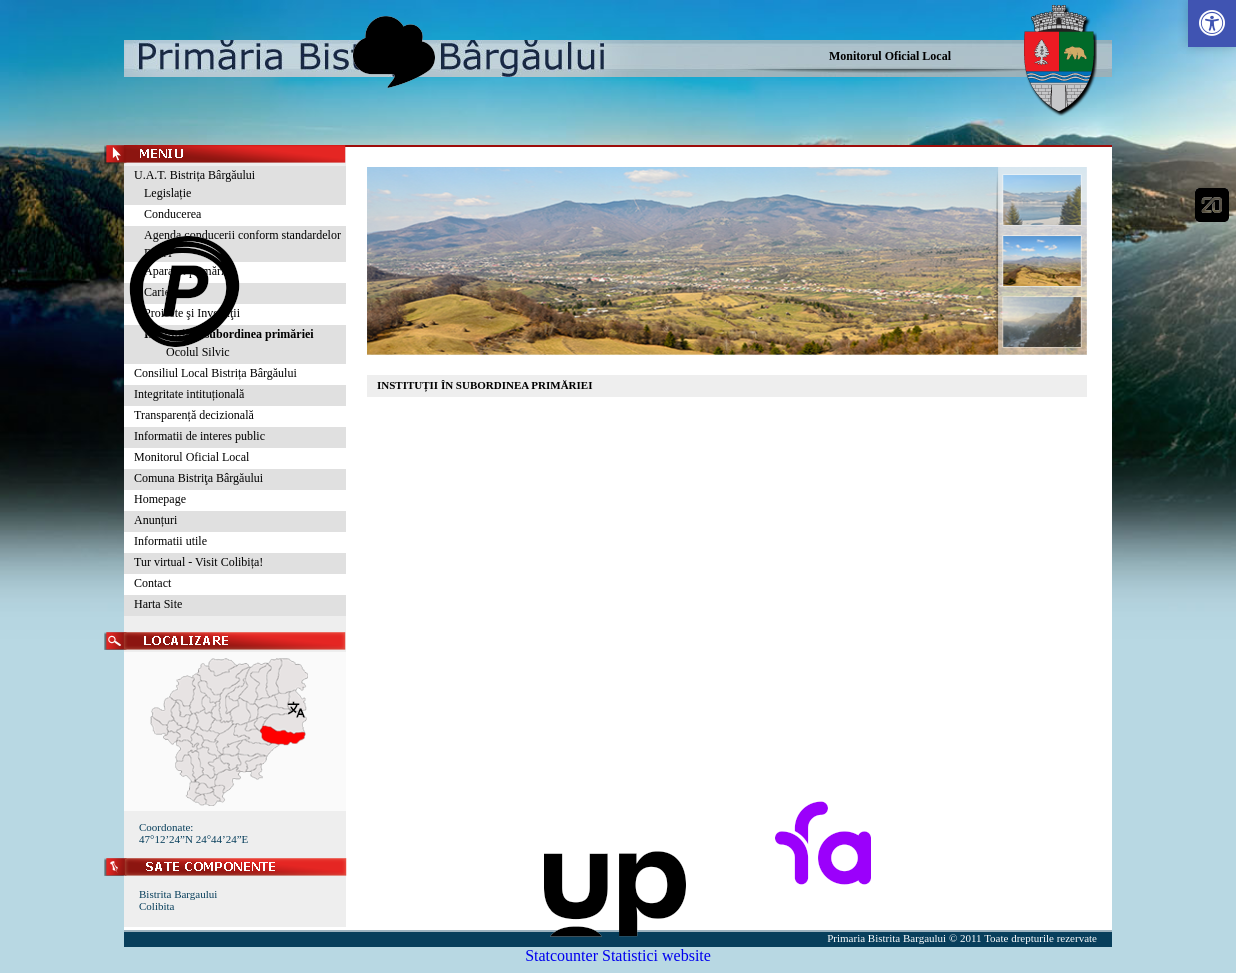  Describe the element at coordinates (1212, 205) in the screenshot. I see `open the Twenty CRM app` at that location.